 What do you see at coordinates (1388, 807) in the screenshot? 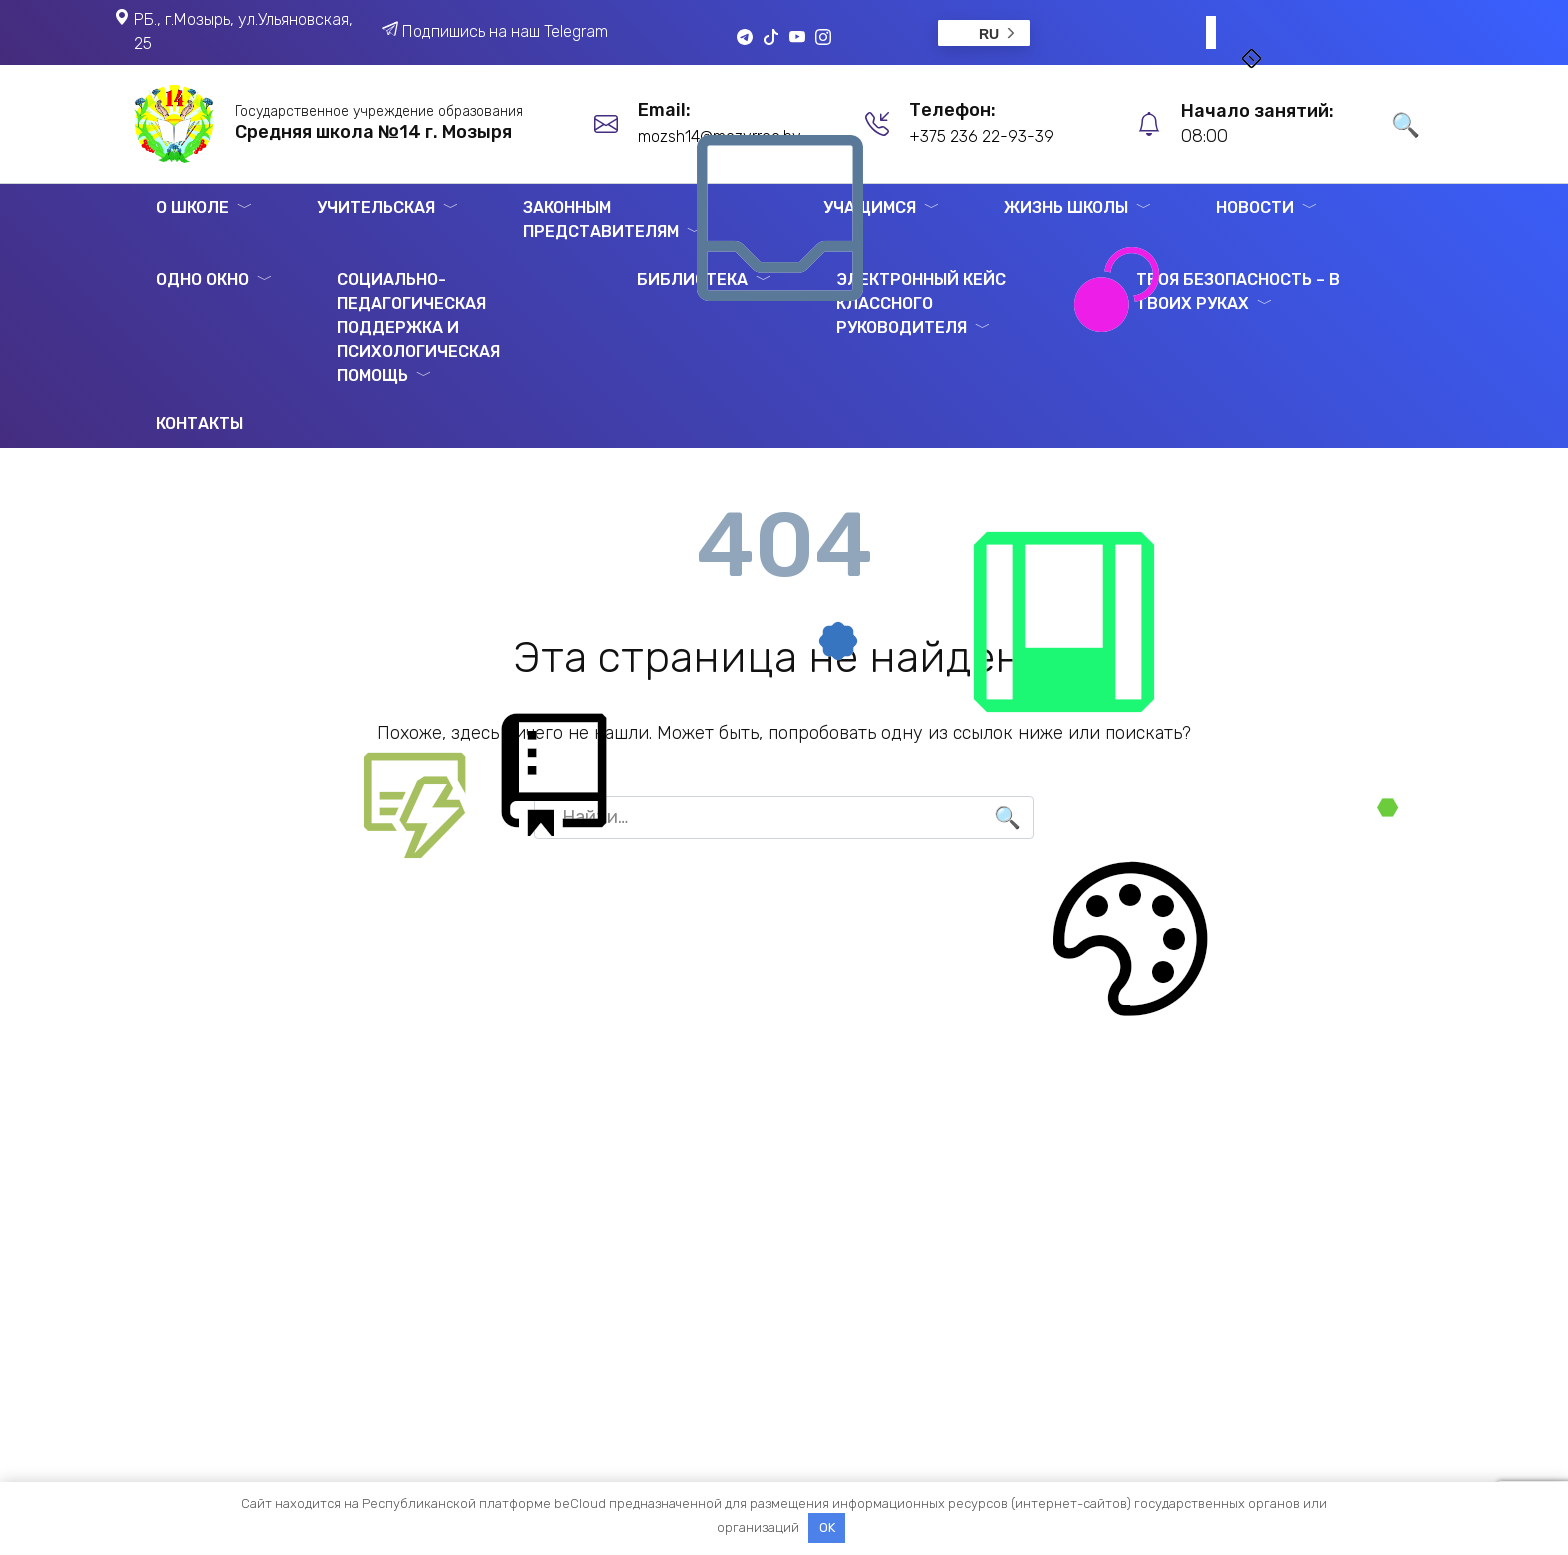
I see `set a data breakpoint in the debugger` at bounding box center [1388, 807].